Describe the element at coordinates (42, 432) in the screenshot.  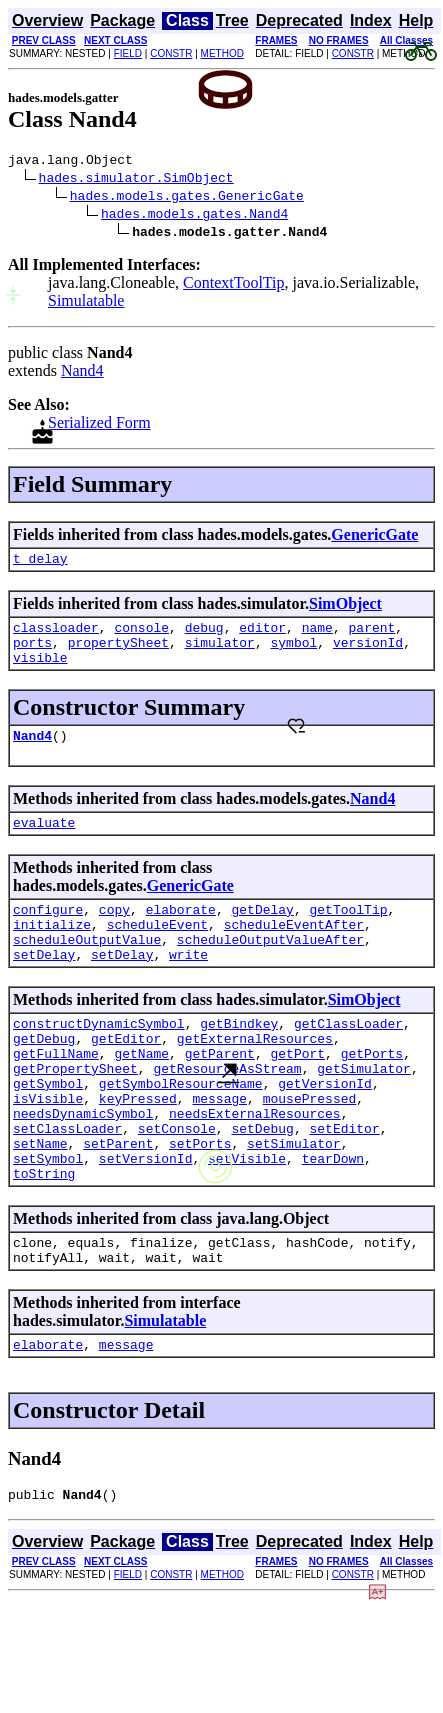
I see `view birthday or celebration events` at that location.